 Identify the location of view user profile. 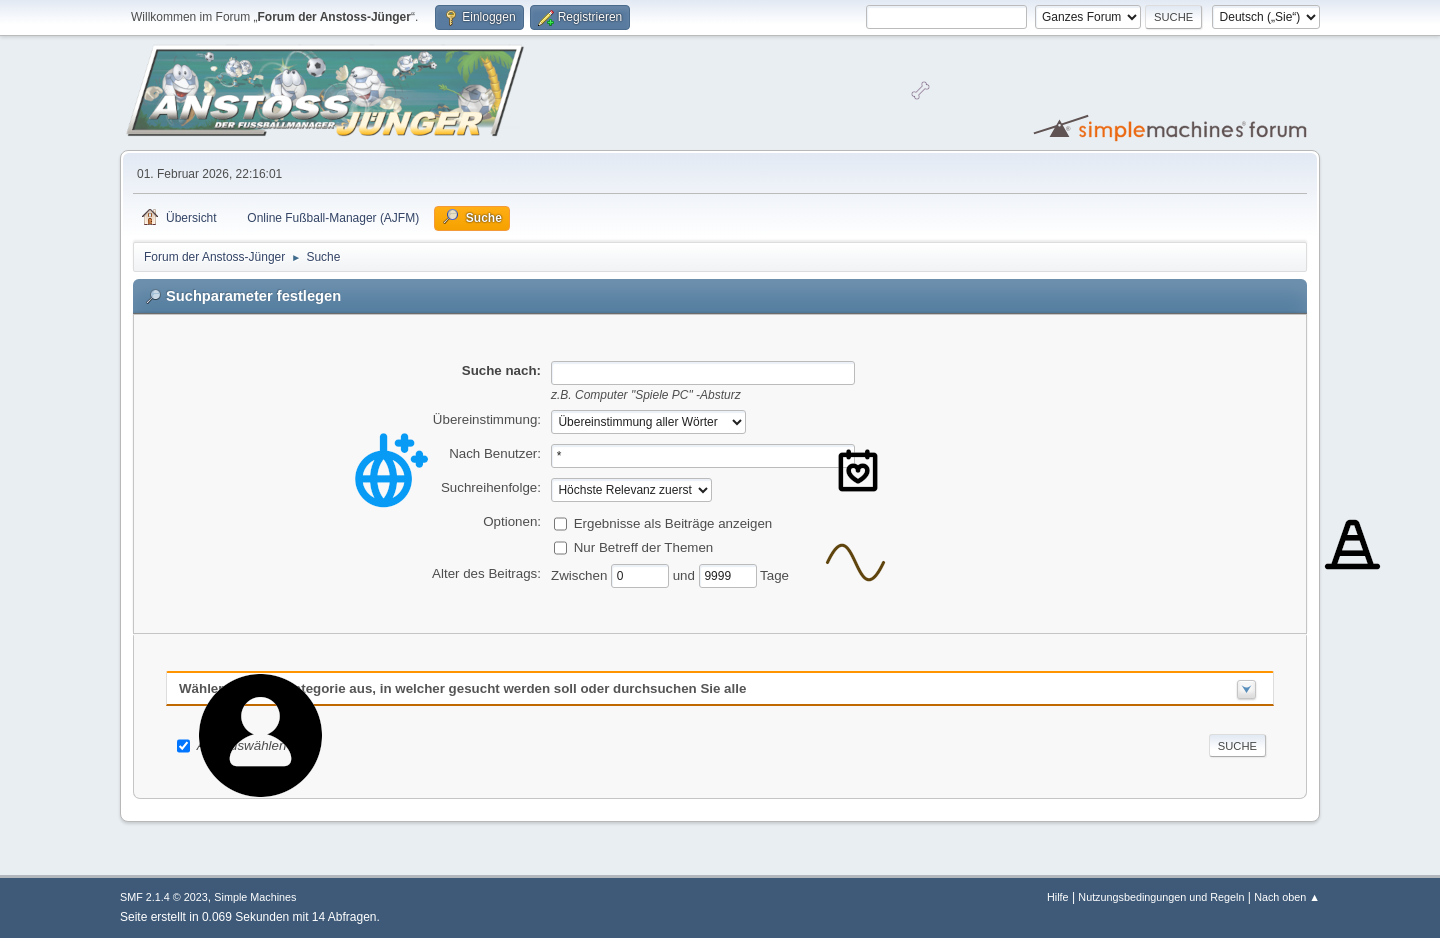
(260, 735).